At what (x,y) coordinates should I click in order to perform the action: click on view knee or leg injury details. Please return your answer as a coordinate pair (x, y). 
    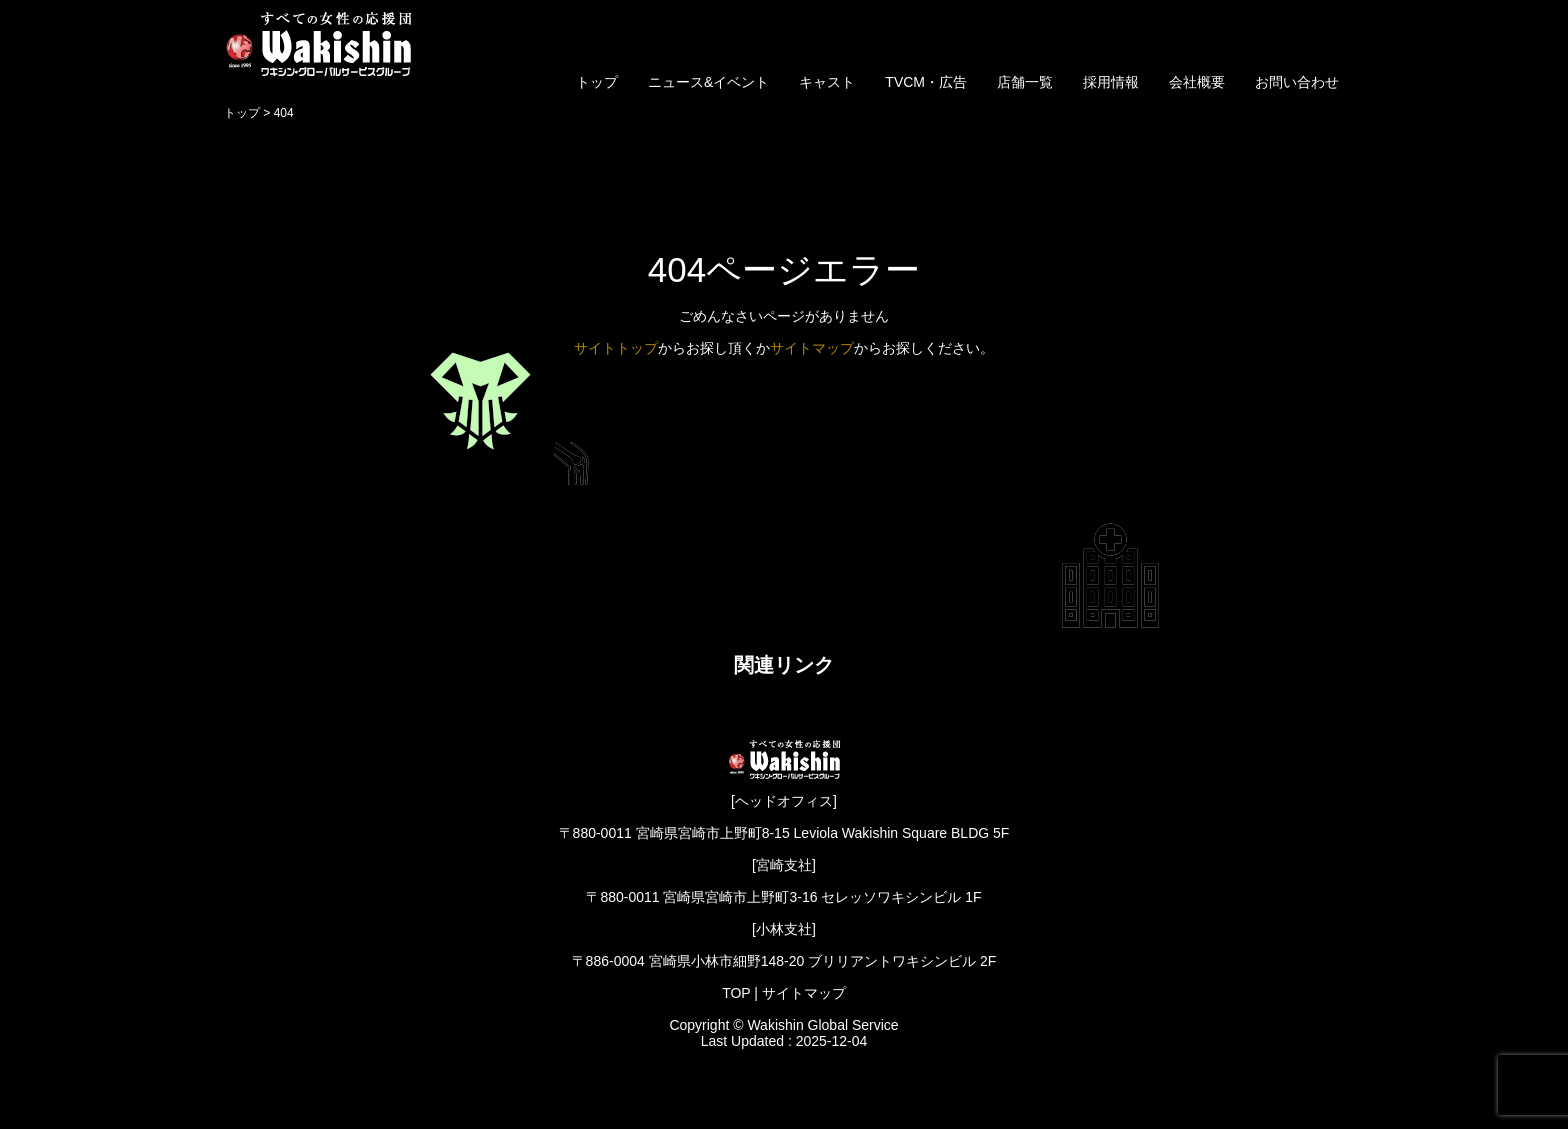
    Looking at the image, I should click on (575, 463).